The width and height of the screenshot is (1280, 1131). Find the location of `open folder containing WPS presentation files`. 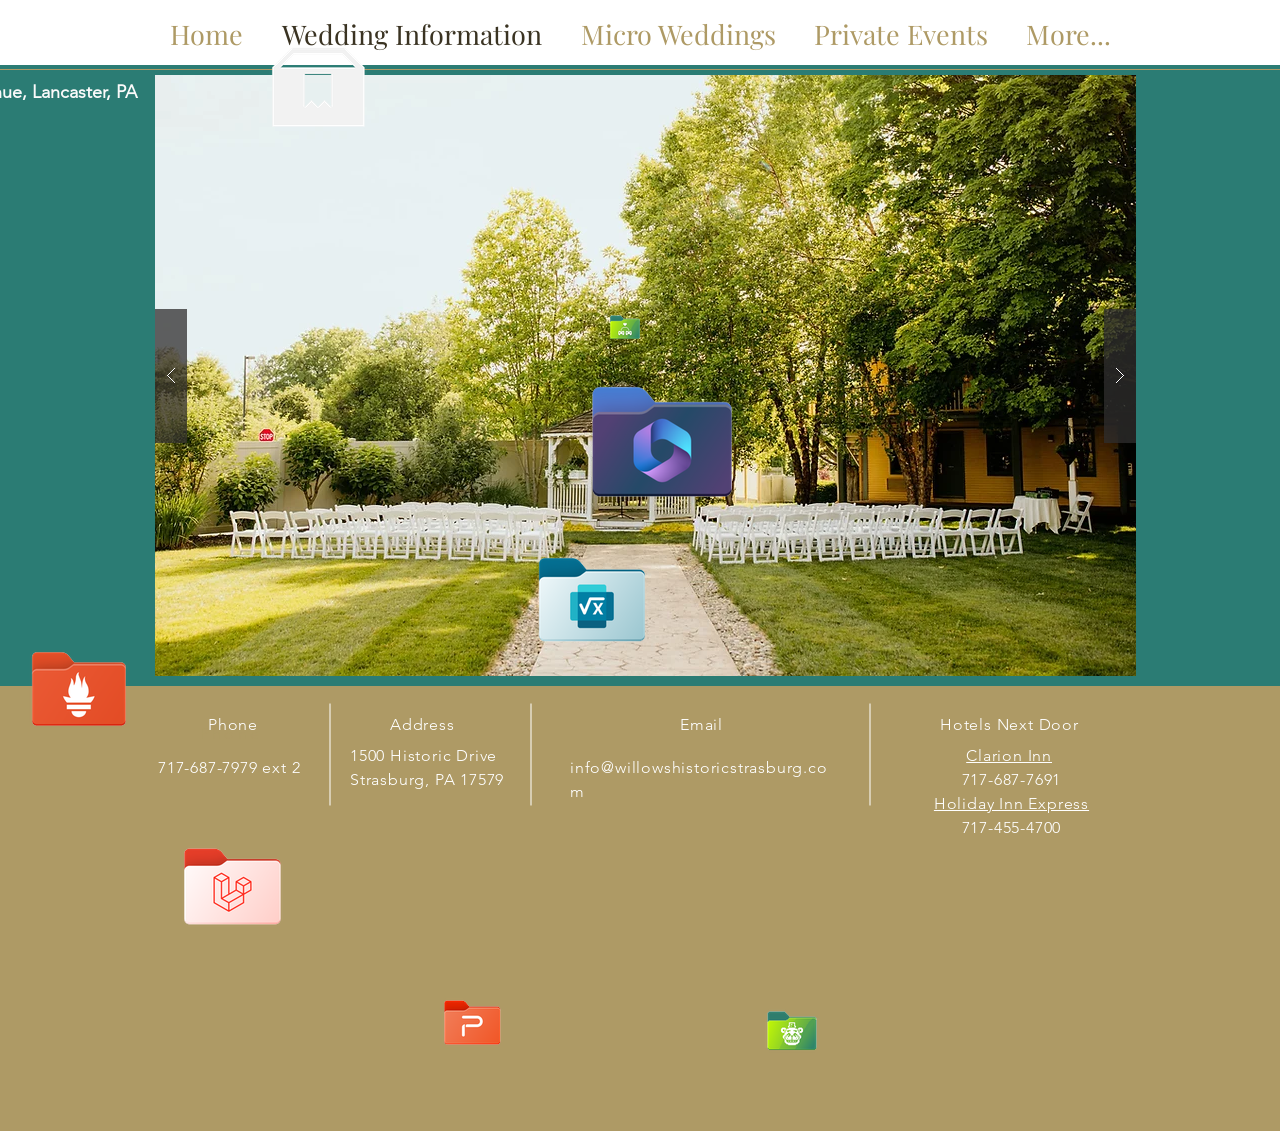

open folder containing WPS presentation files is located at coordinates (472, 1024).